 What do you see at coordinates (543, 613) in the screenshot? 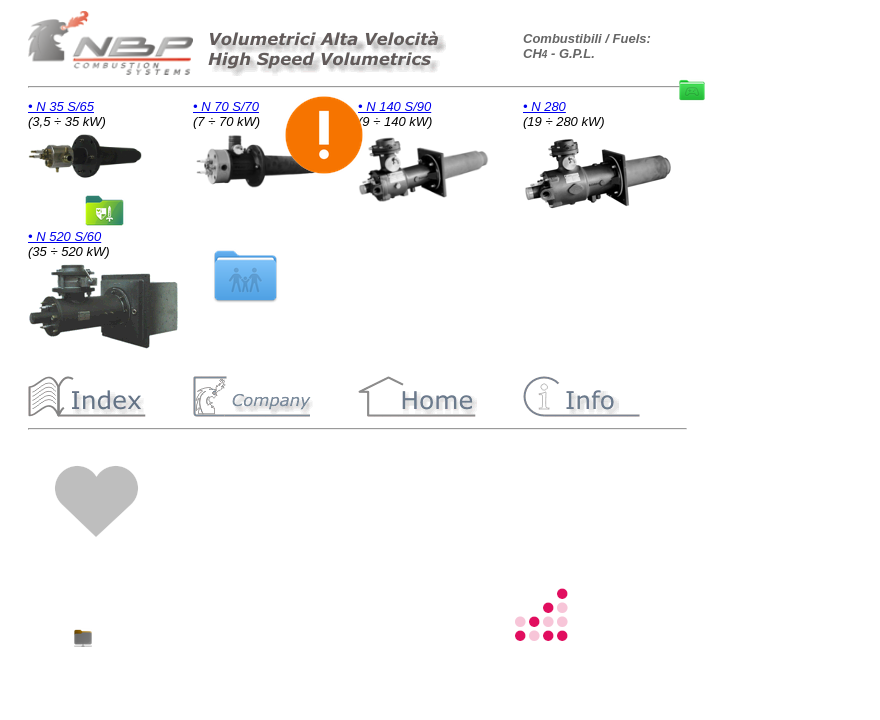
I see `launch four-in-a-row game` at bounding box center [543, 613].